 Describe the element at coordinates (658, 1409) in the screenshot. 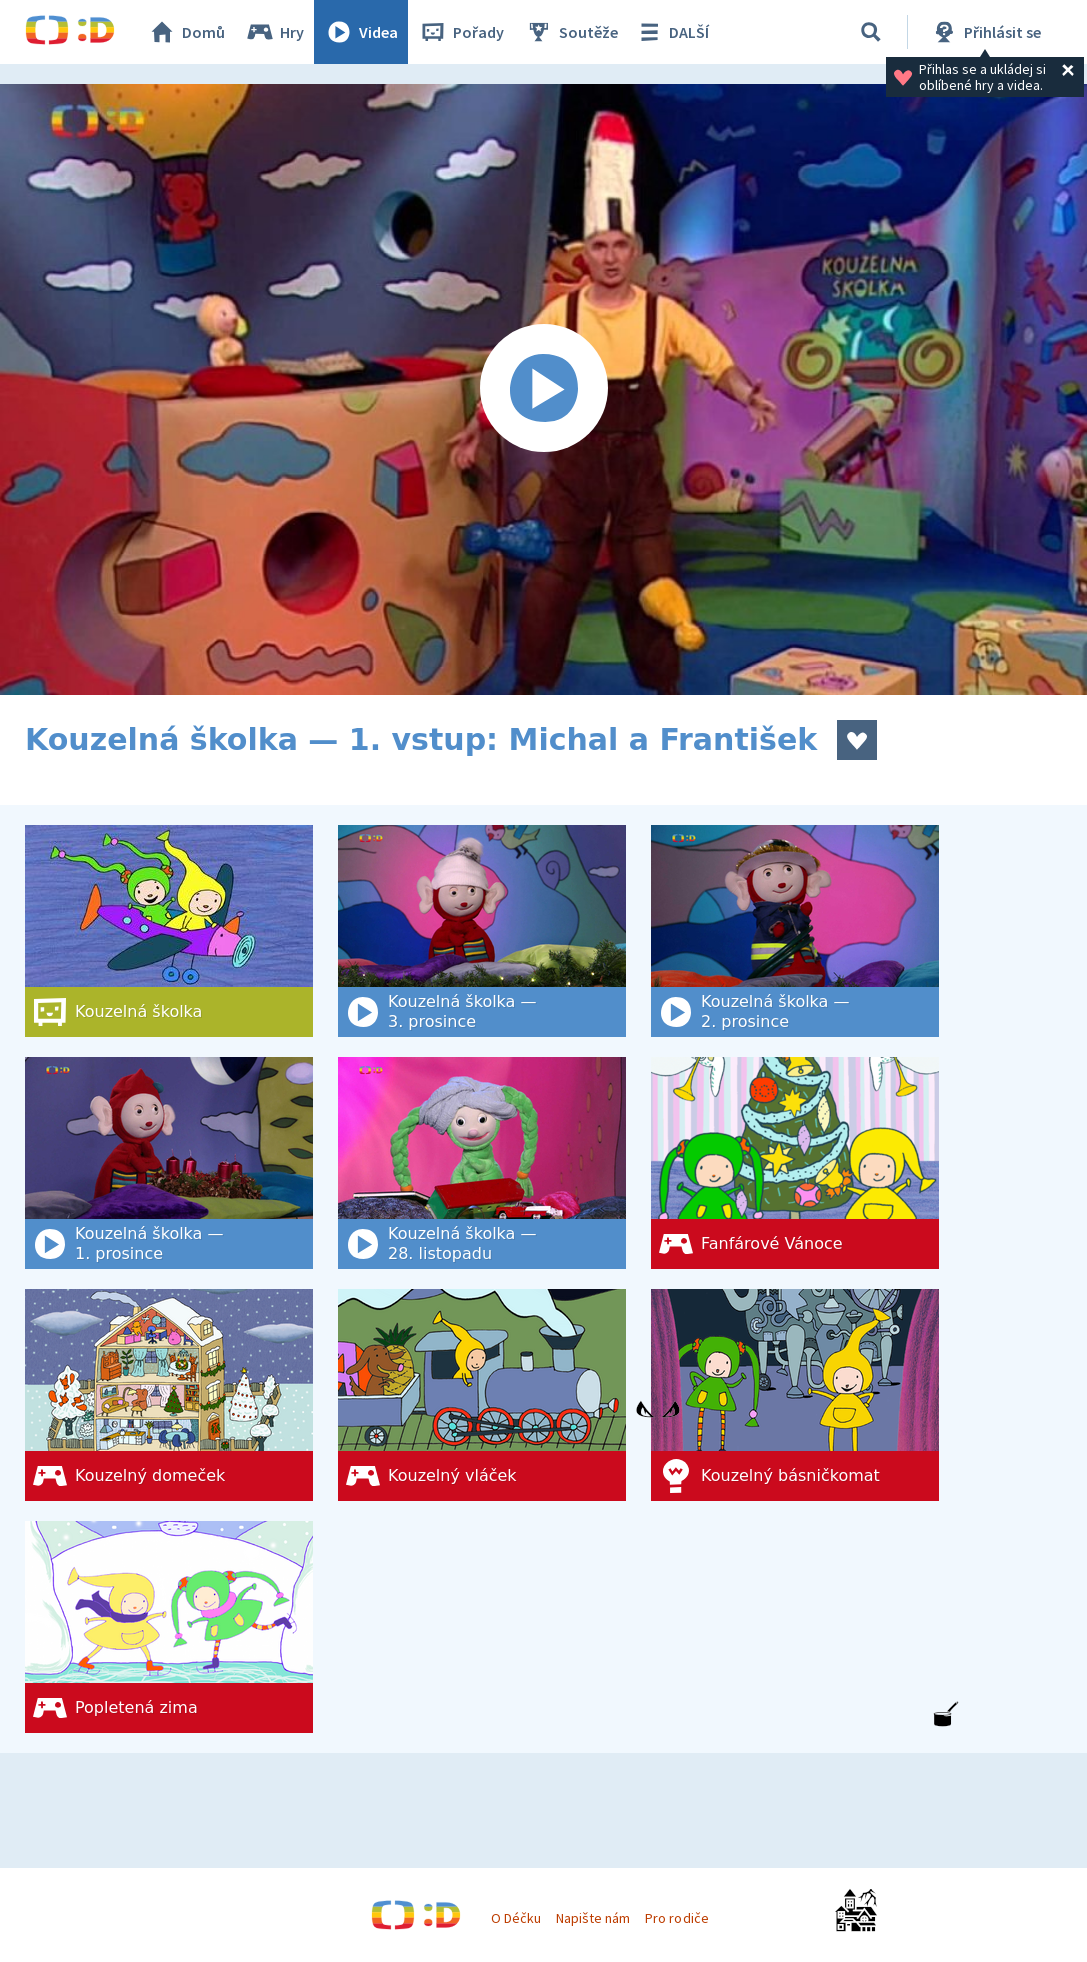

I see `indicates an enemy or hostile character` at that location.